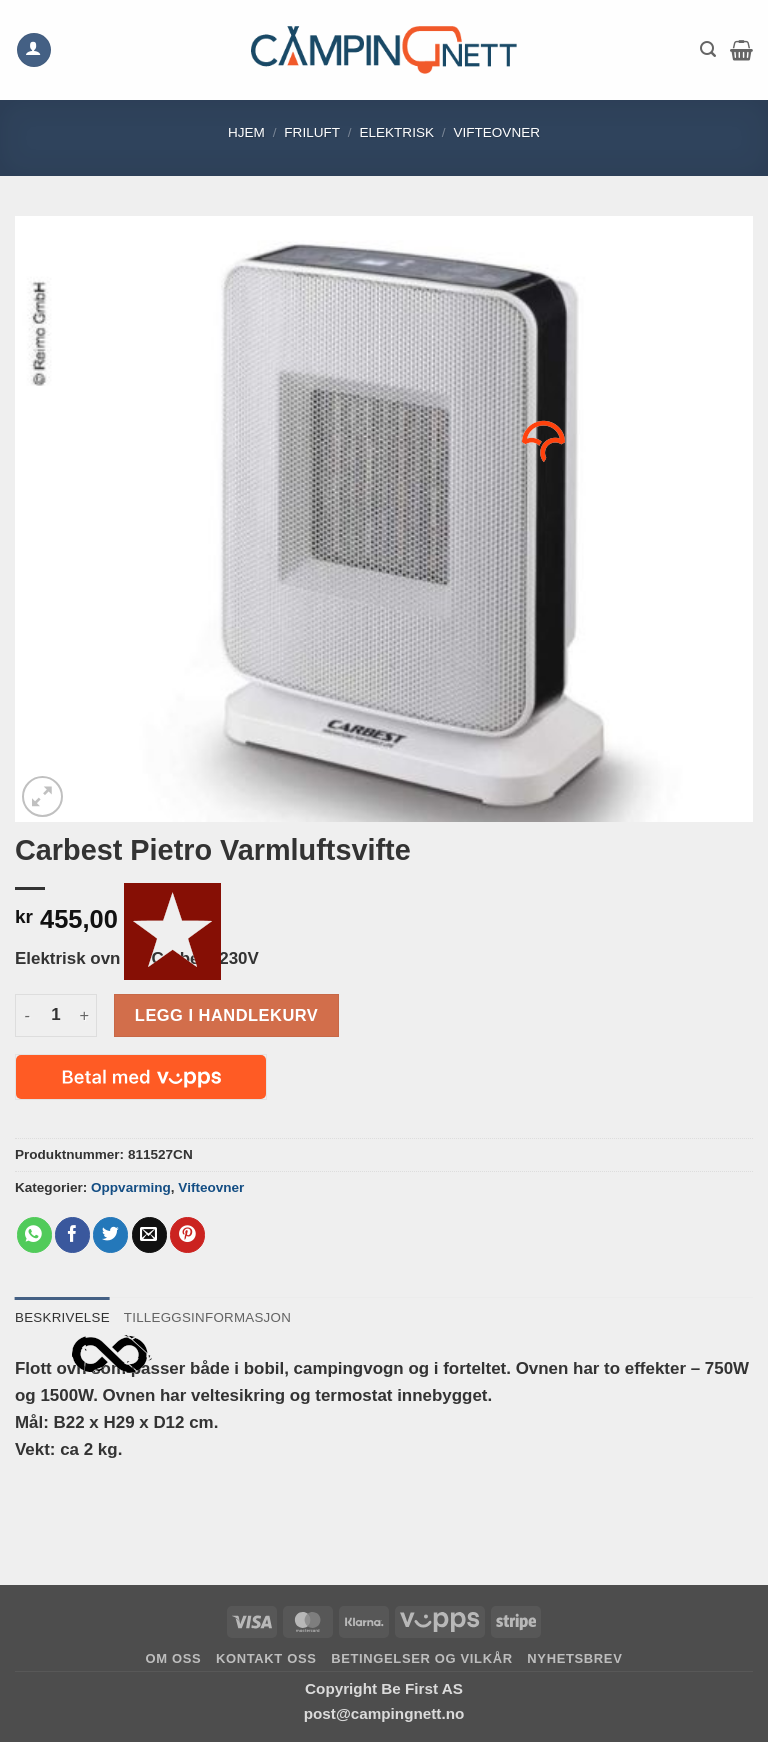 The height and width of the screenshot is (1742, 768). I want to click on link to Coveralls code coverage service, so click(172, 931).